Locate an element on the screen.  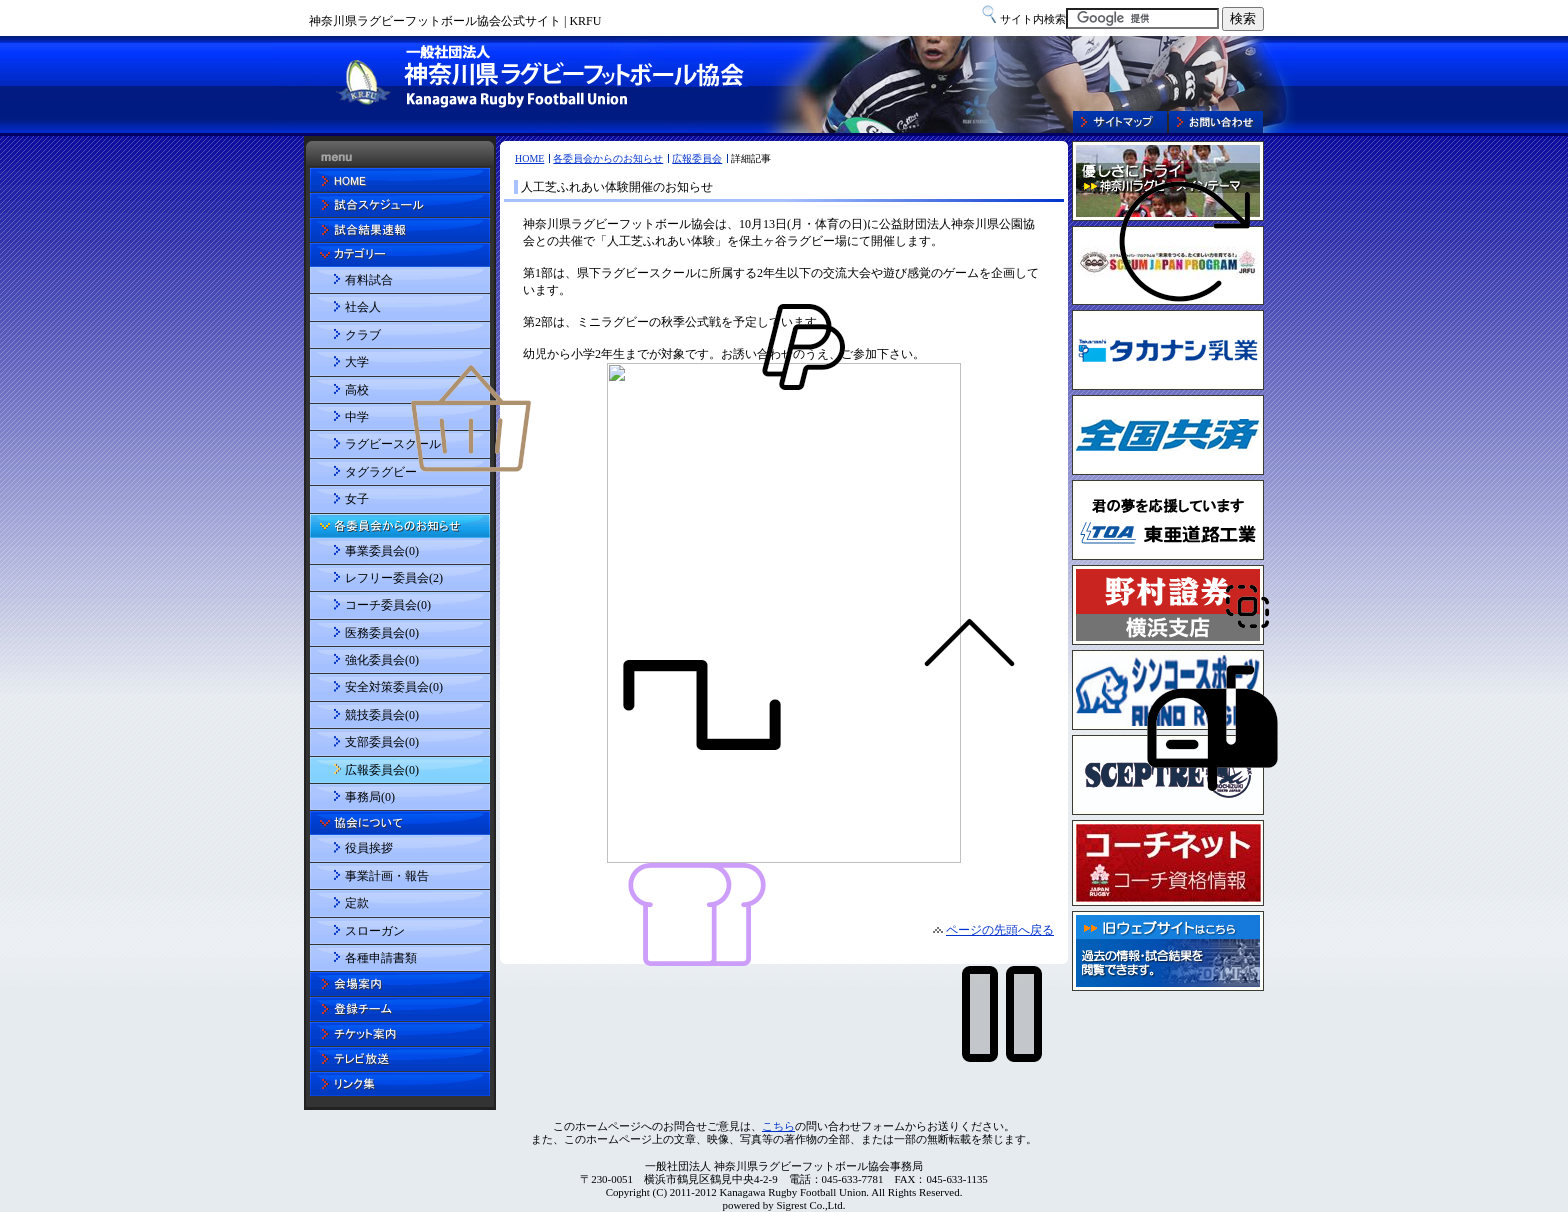
intersect or merge selected objects is located at coordinates (1247, 606).